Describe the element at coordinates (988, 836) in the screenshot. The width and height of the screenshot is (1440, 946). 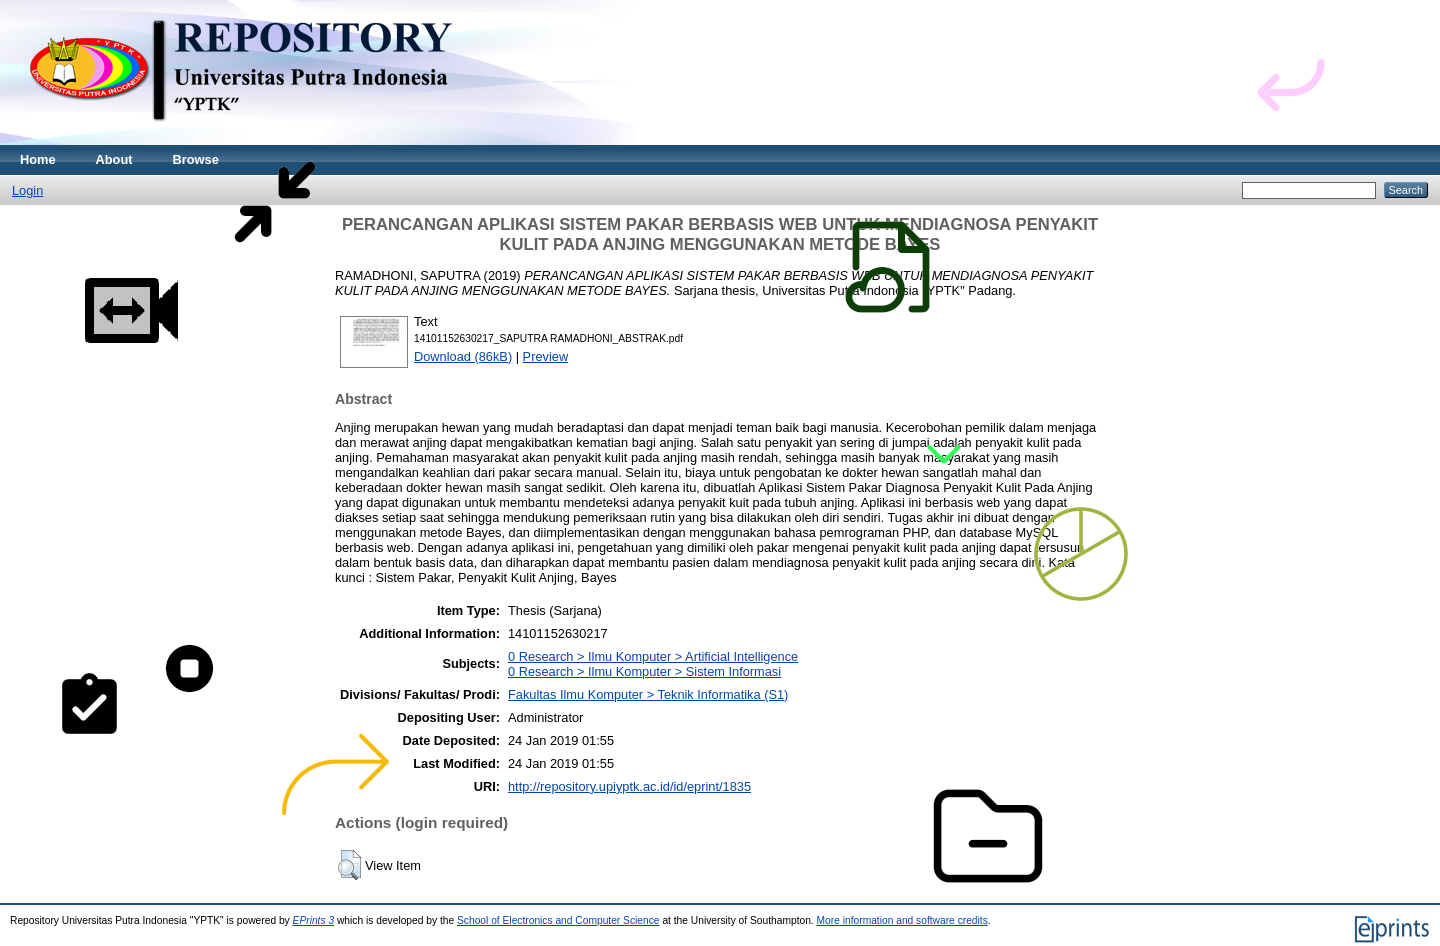
I see `remove a file or folder` at that location.